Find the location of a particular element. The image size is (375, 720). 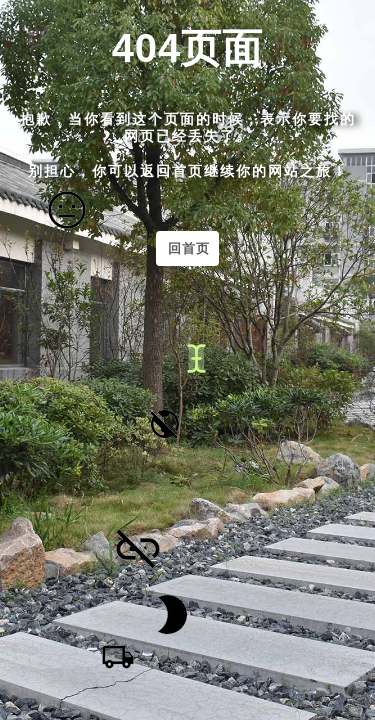

unlink or disconnect a shared item is located at coordinates (138, 549).